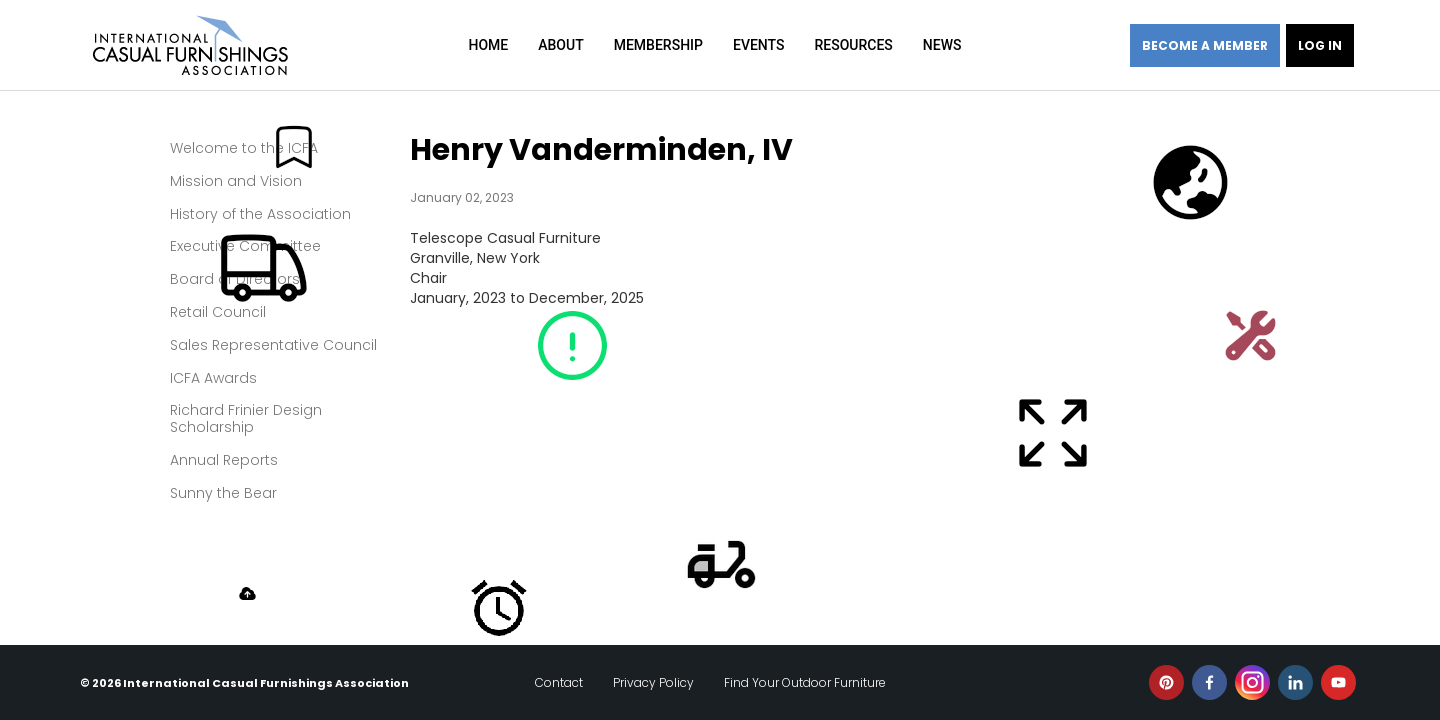 This screenshot has height=720, width=1440. Describe the element at coordinates (1190, 182) in the screenshot. I see `view asia-australia region settings` at that location.